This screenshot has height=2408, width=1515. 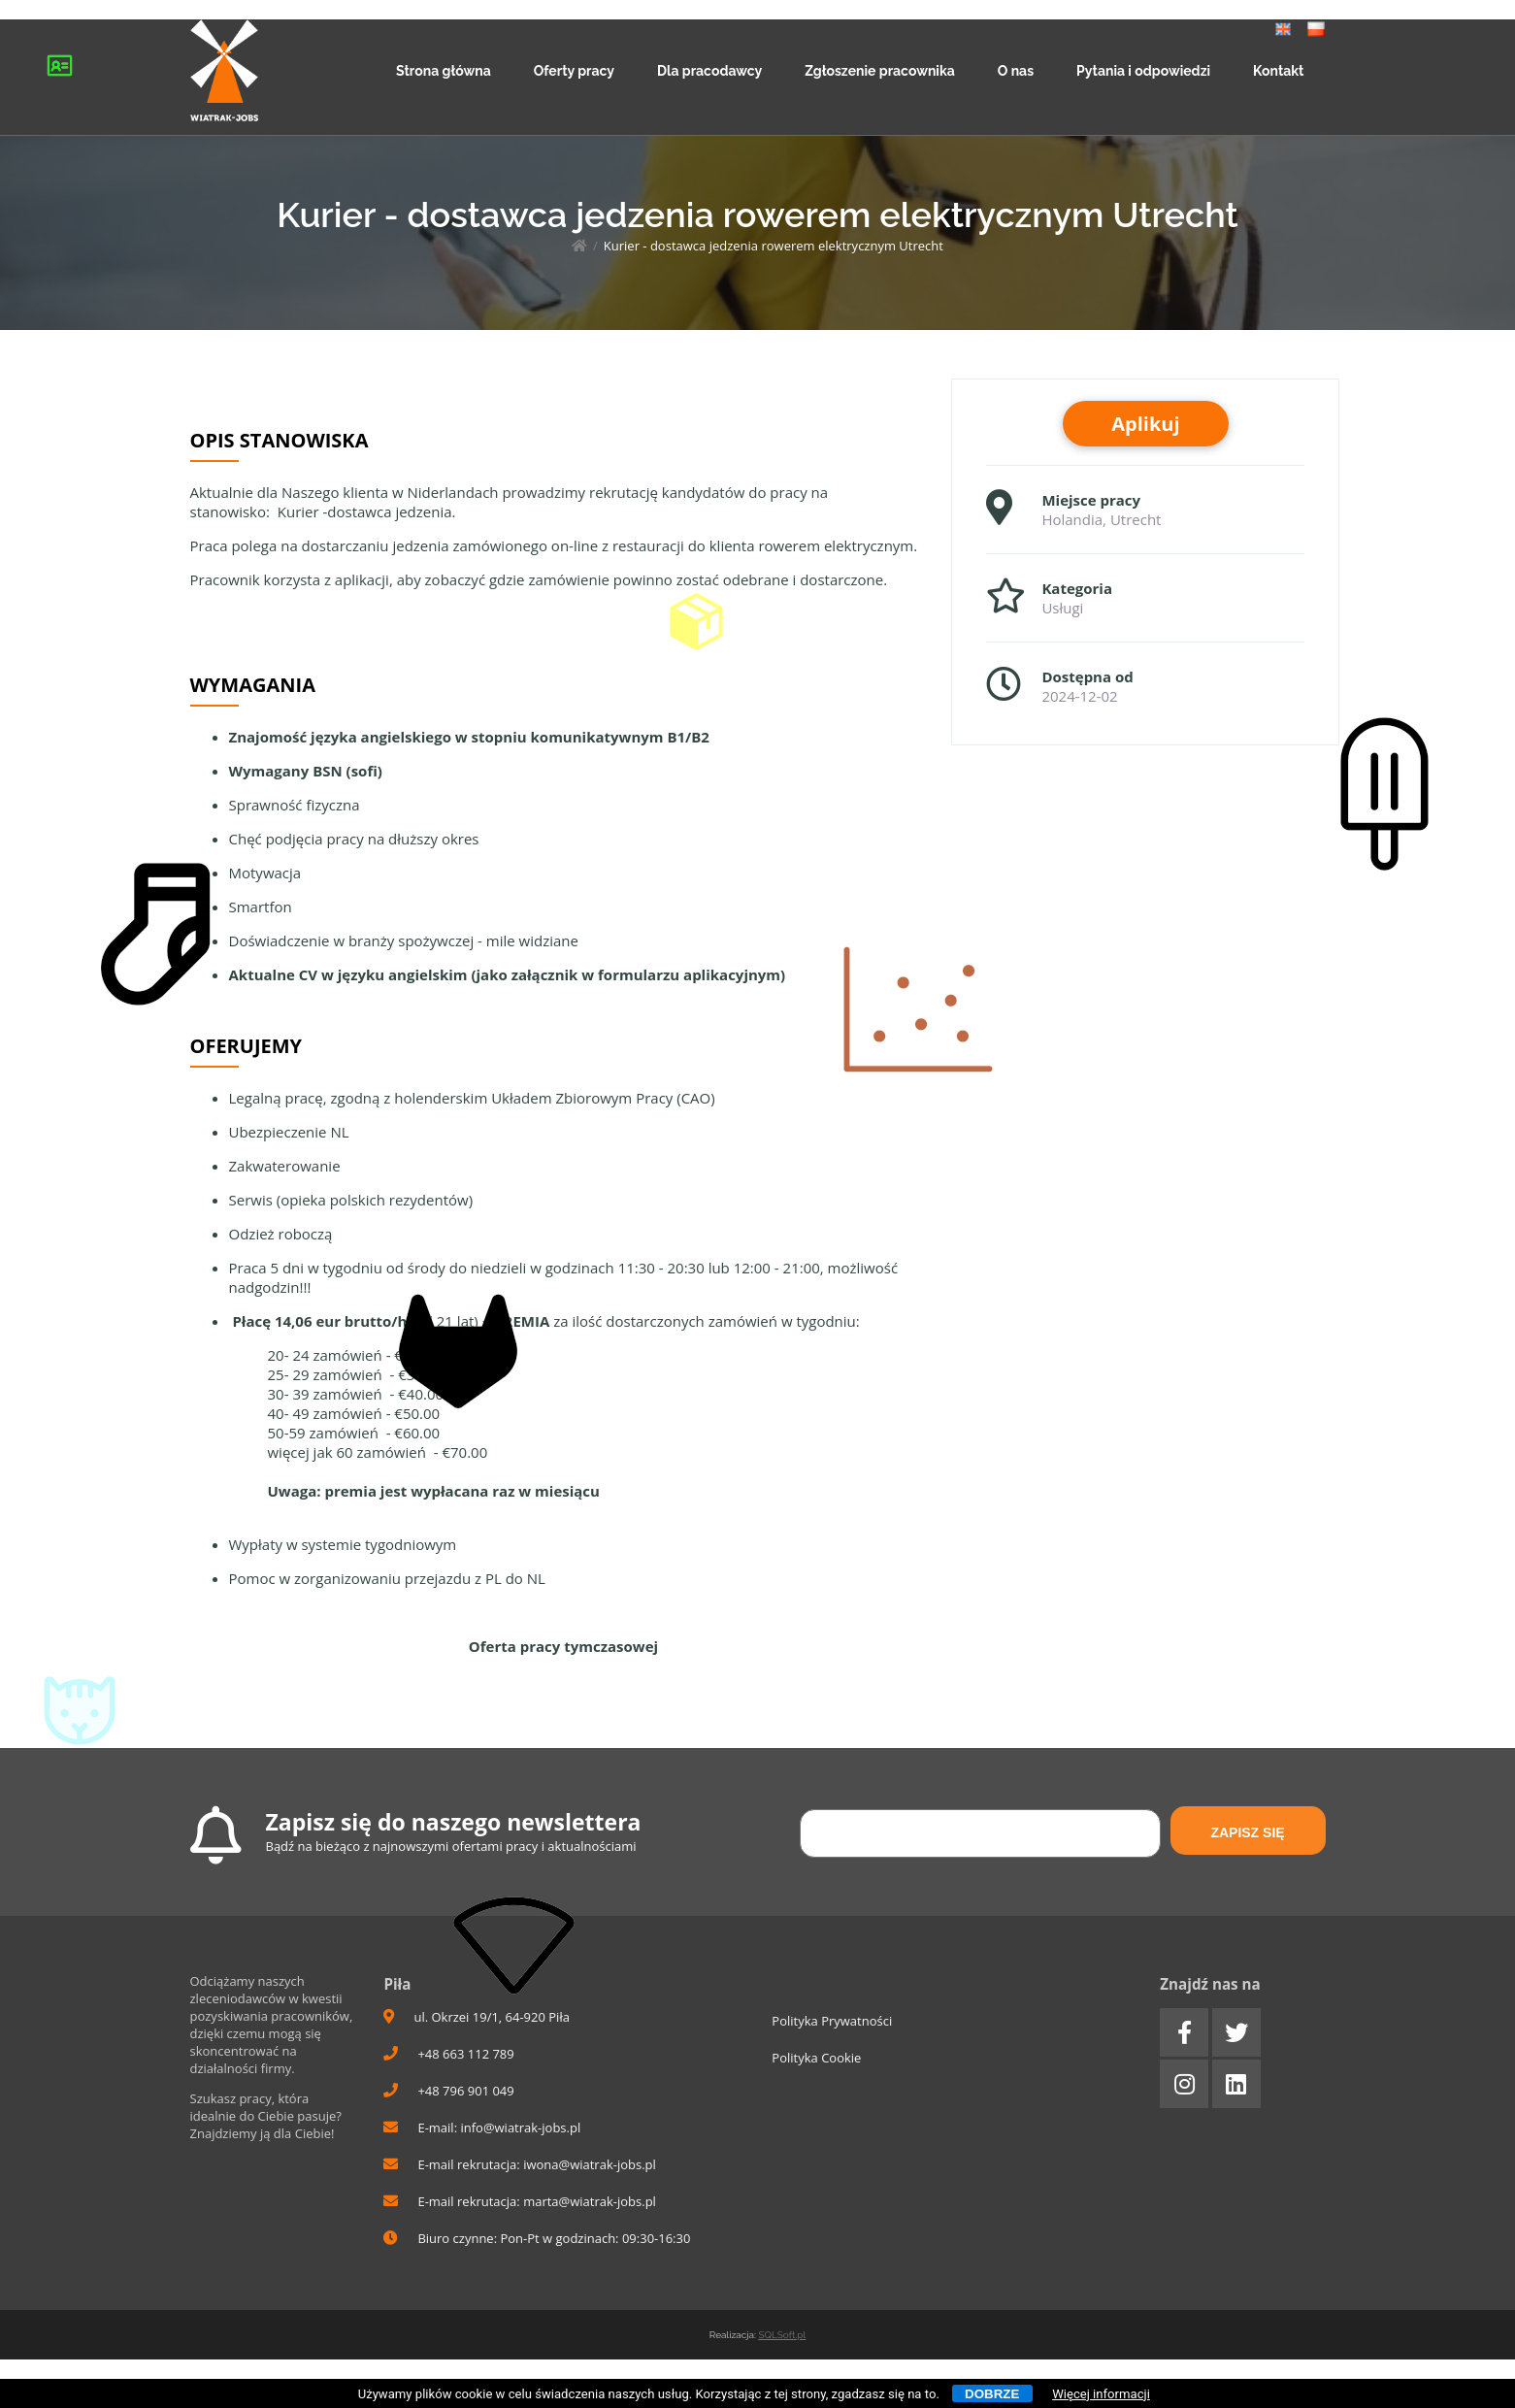 I want to click on browse clothing or apparel items, so click(x=160, y=932).